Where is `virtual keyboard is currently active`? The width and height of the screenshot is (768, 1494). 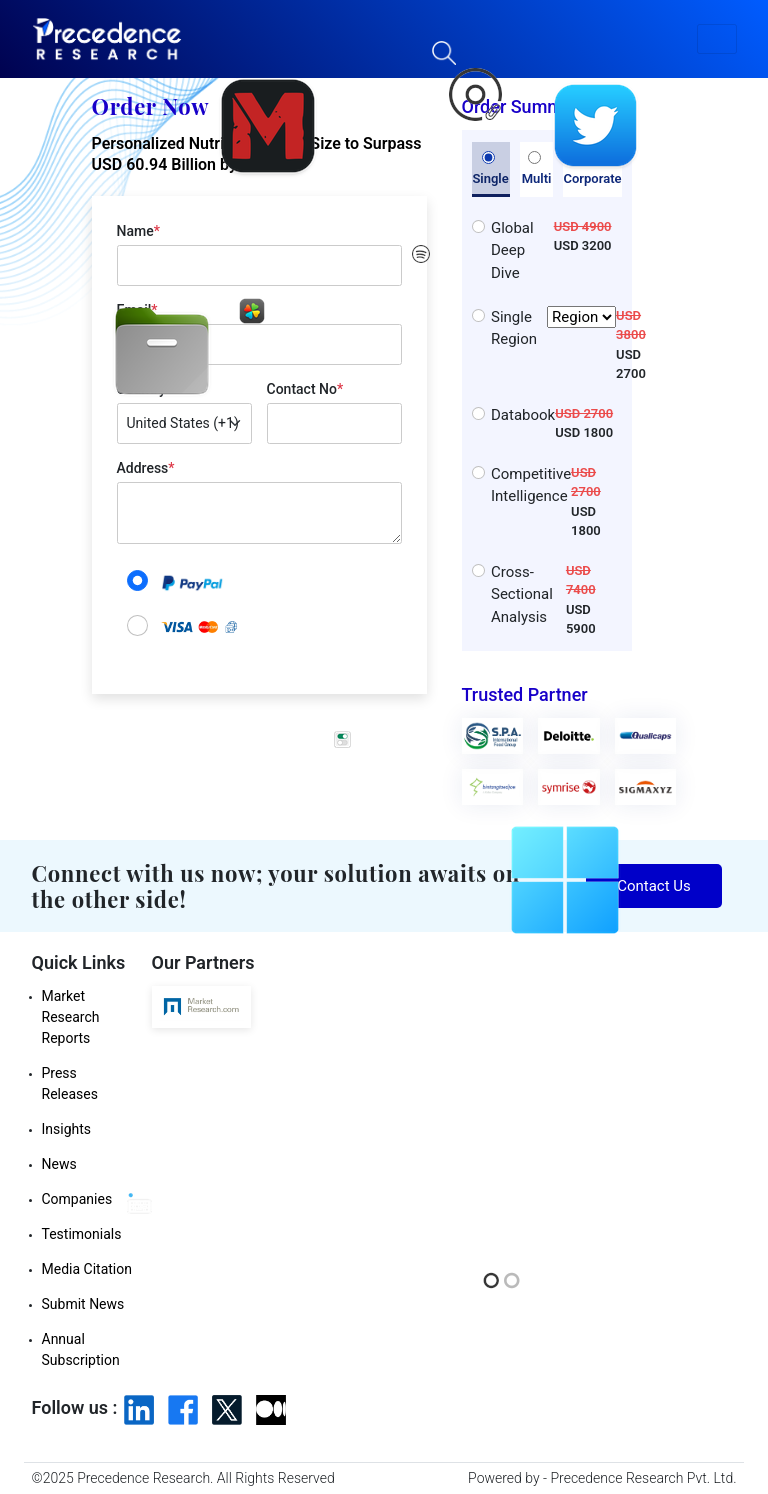
virtual keyboard is currently active is located at coordinates (139, 1203).